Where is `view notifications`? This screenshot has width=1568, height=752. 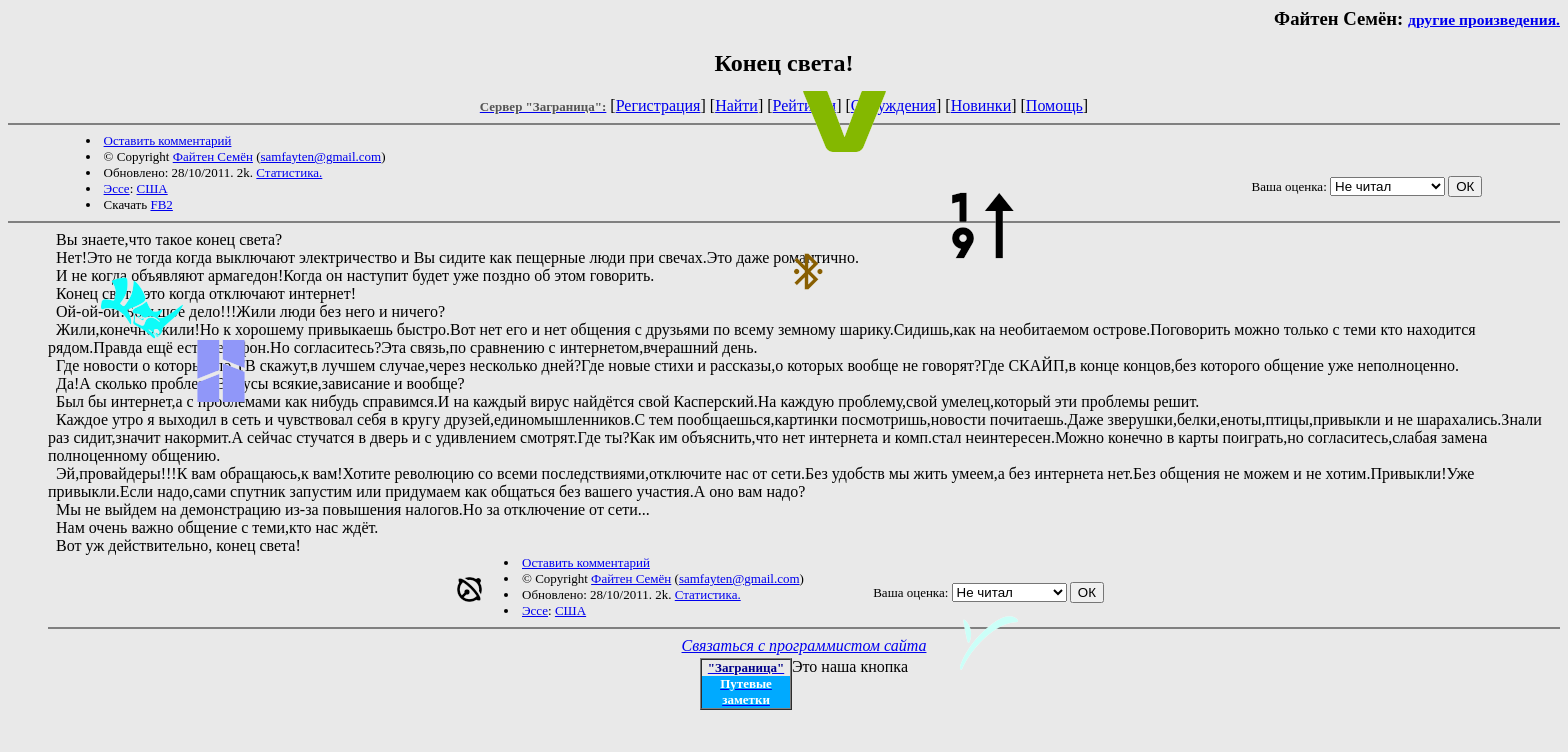 view notifications is located at coordinates (469, 589).